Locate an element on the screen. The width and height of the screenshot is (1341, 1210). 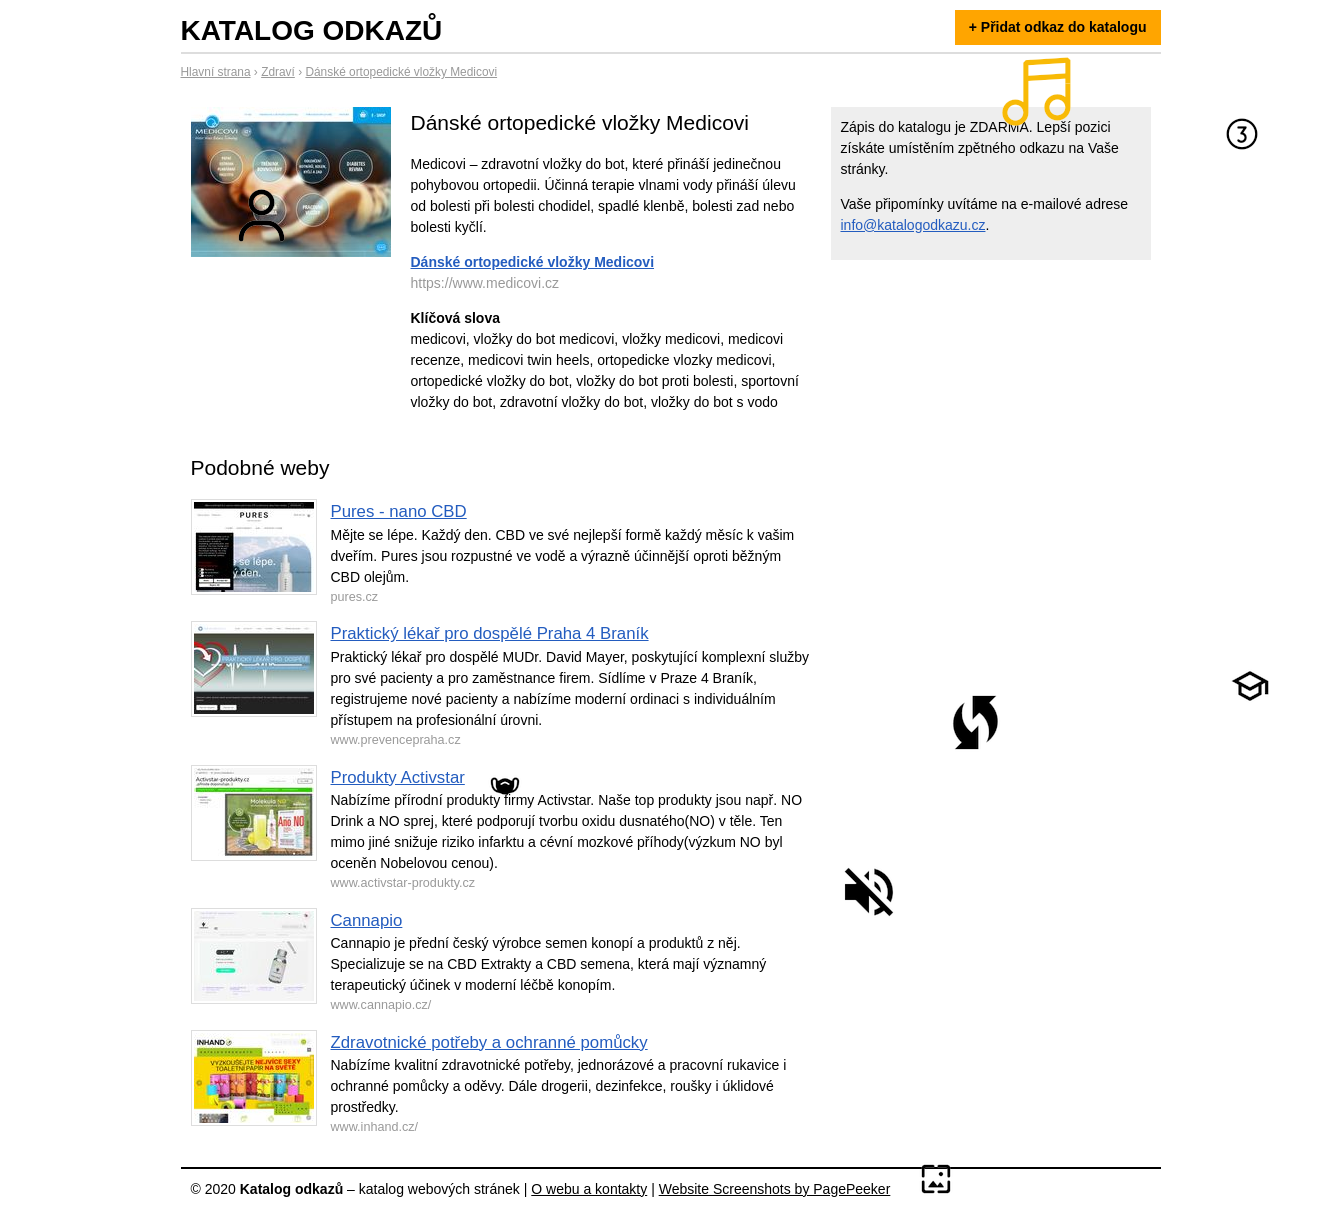
view your profile is located at coordinates (261, 215).